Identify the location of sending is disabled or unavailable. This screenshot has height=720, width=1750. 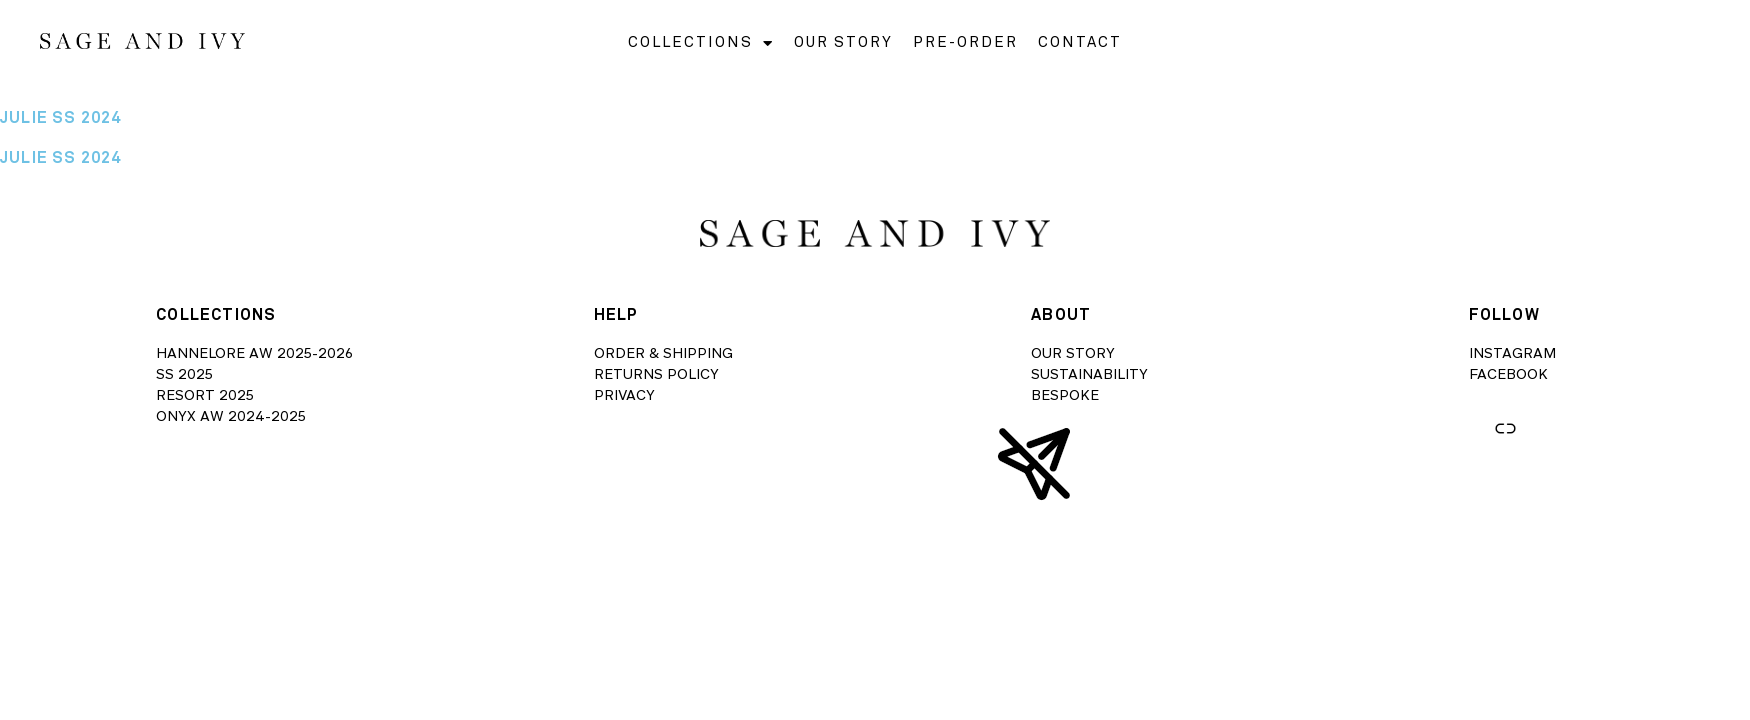
(1034, 463).